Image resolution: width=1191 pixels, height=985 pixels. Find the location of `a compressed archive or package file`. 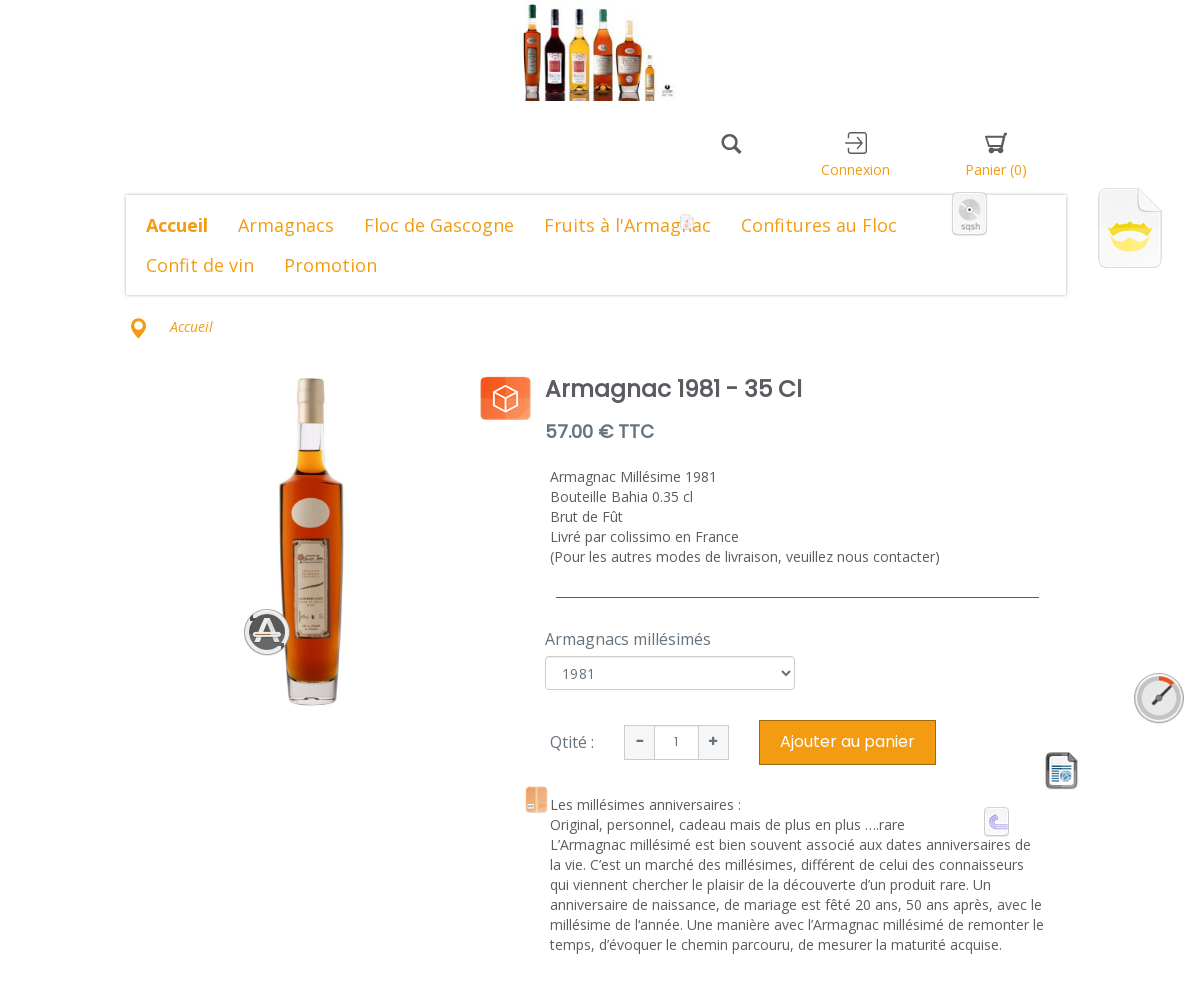

a compressed archive or package file is located at coordinates (536, 799).